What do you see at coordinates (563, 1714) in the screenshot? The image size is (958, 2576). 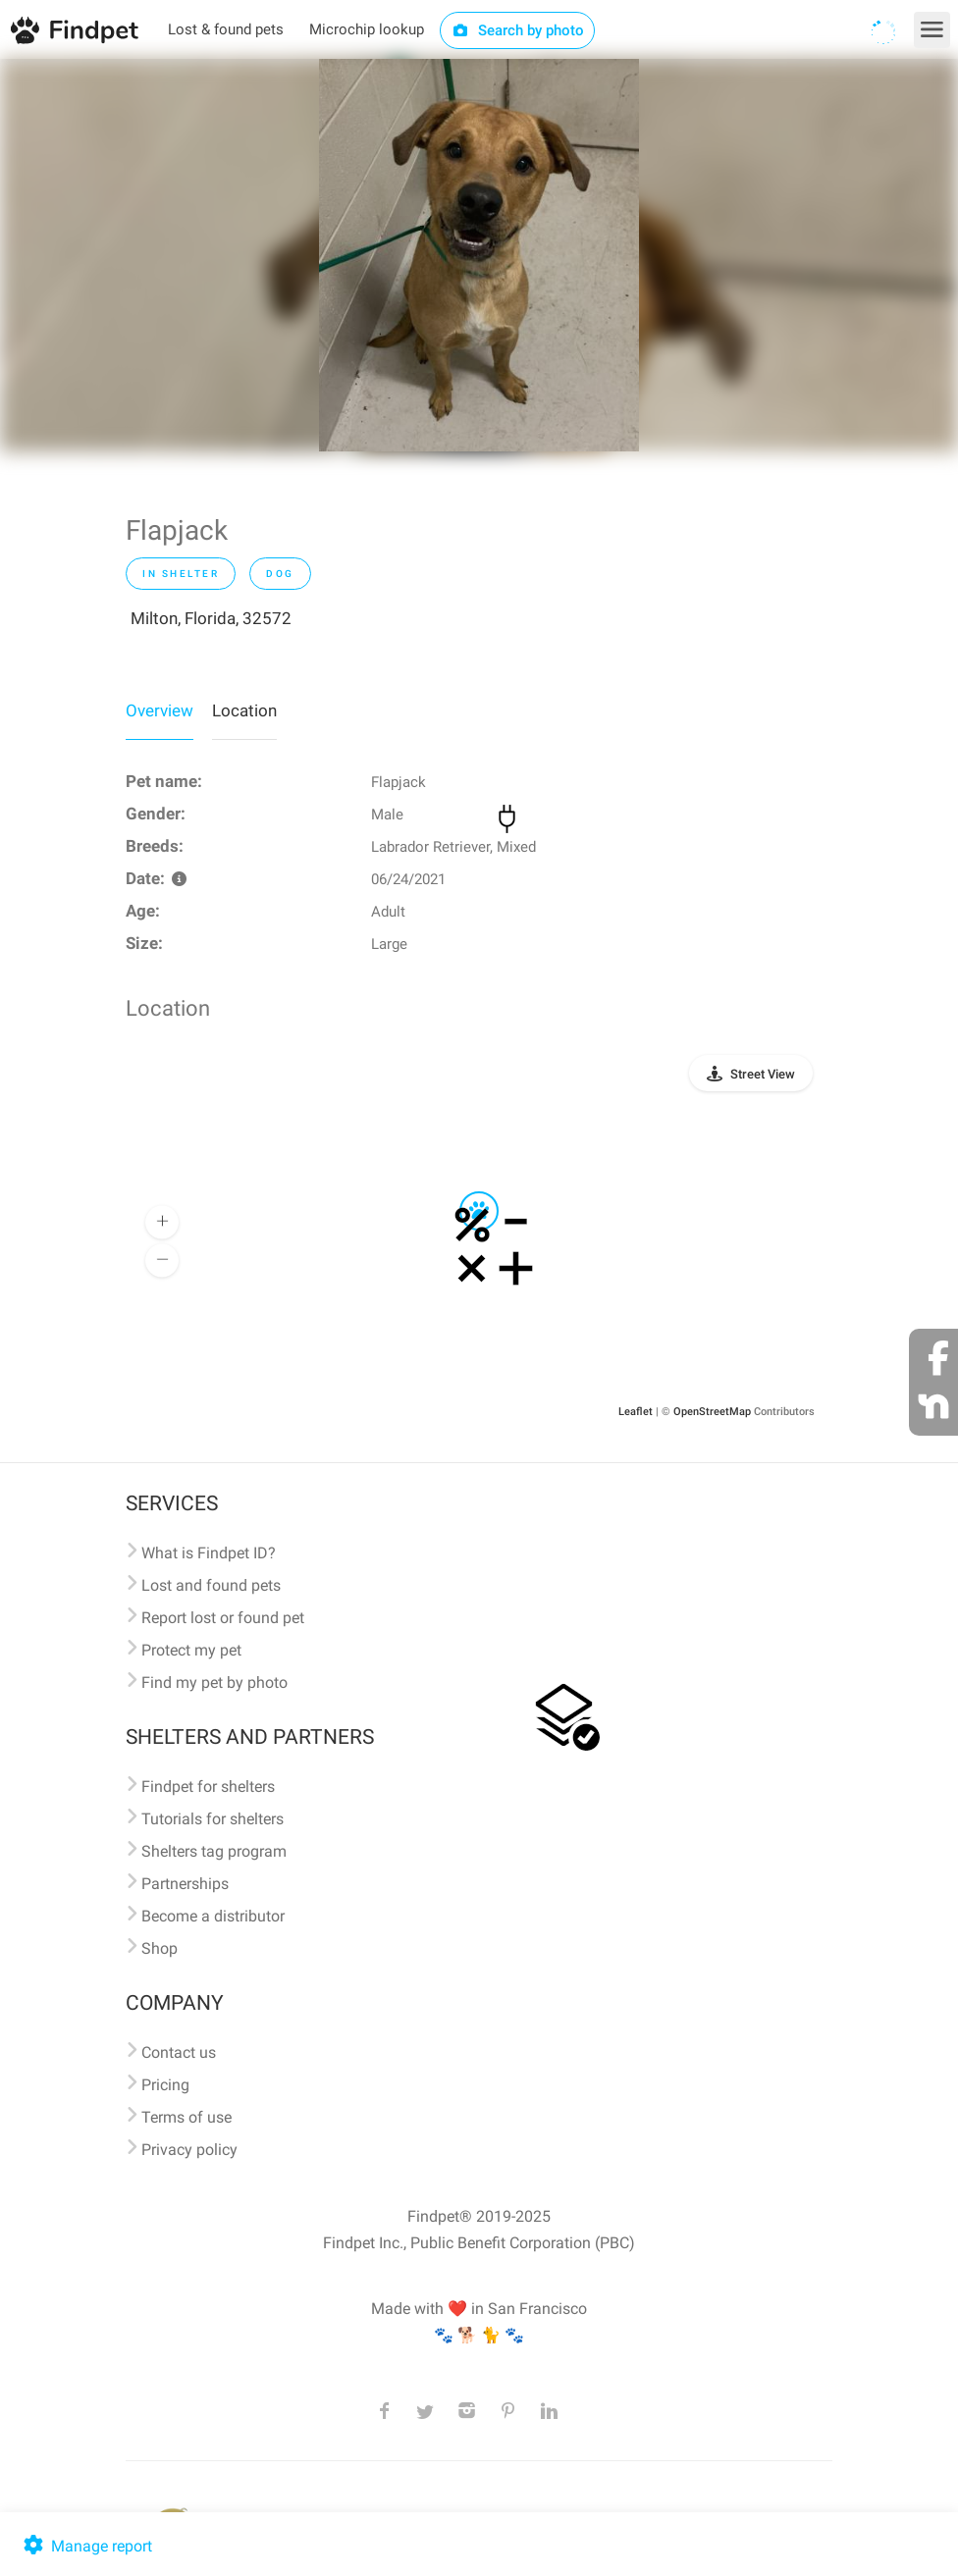 I see `view active layers in the editor` at bounding box center [563, 1714].